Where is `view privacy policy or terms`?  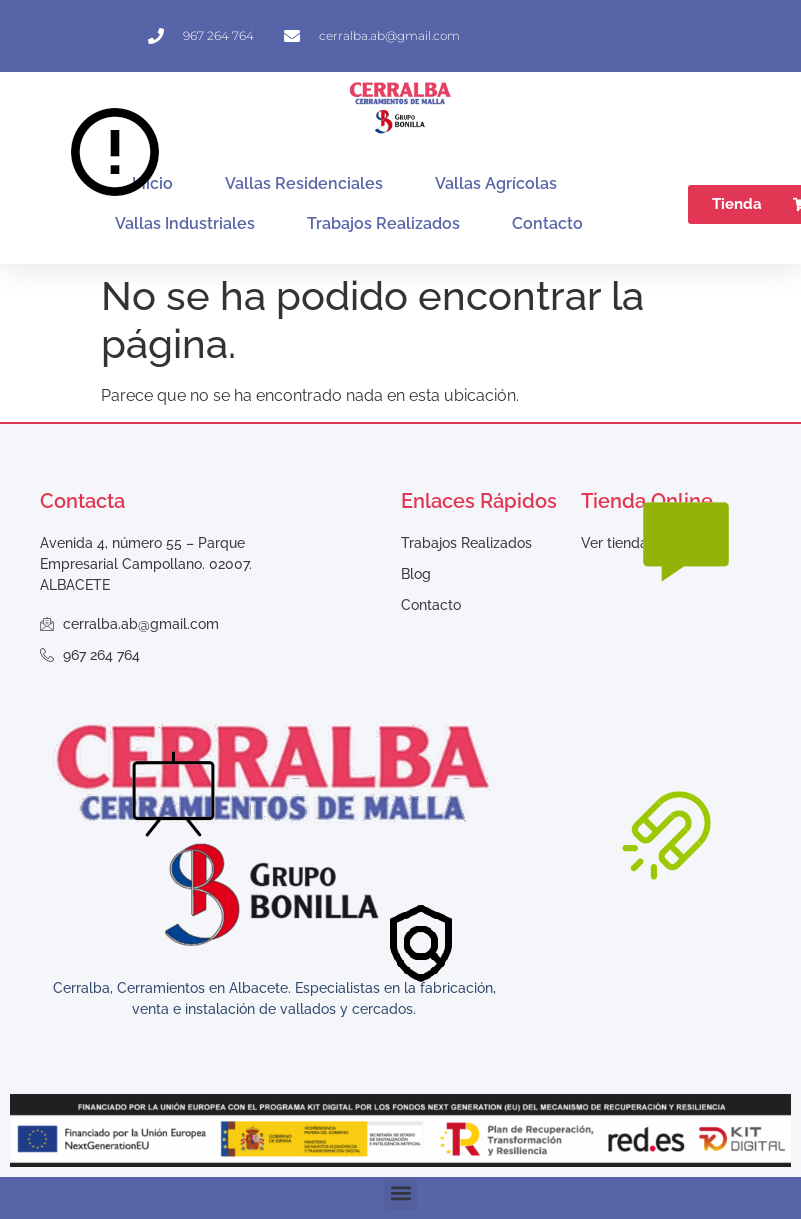 view privacy policy or terms is located at coordinates (421, 943).